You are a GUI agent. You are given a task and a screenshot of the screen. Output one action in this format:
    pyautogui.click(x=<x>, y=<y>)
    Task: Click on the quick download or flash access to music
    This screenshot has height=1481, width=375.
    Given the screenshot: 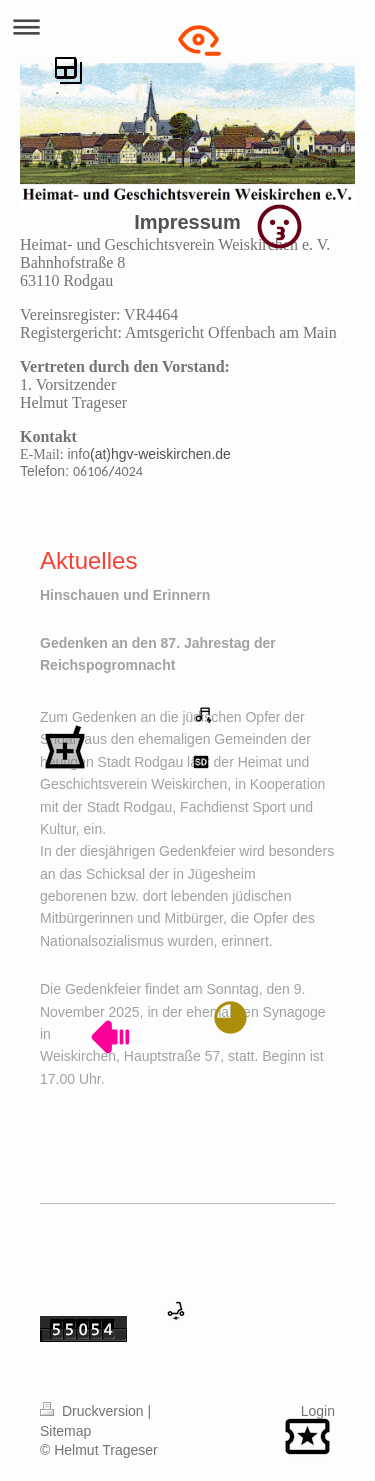 What is the action you would take?
    pyautogui.click(x=203, y=714)
    